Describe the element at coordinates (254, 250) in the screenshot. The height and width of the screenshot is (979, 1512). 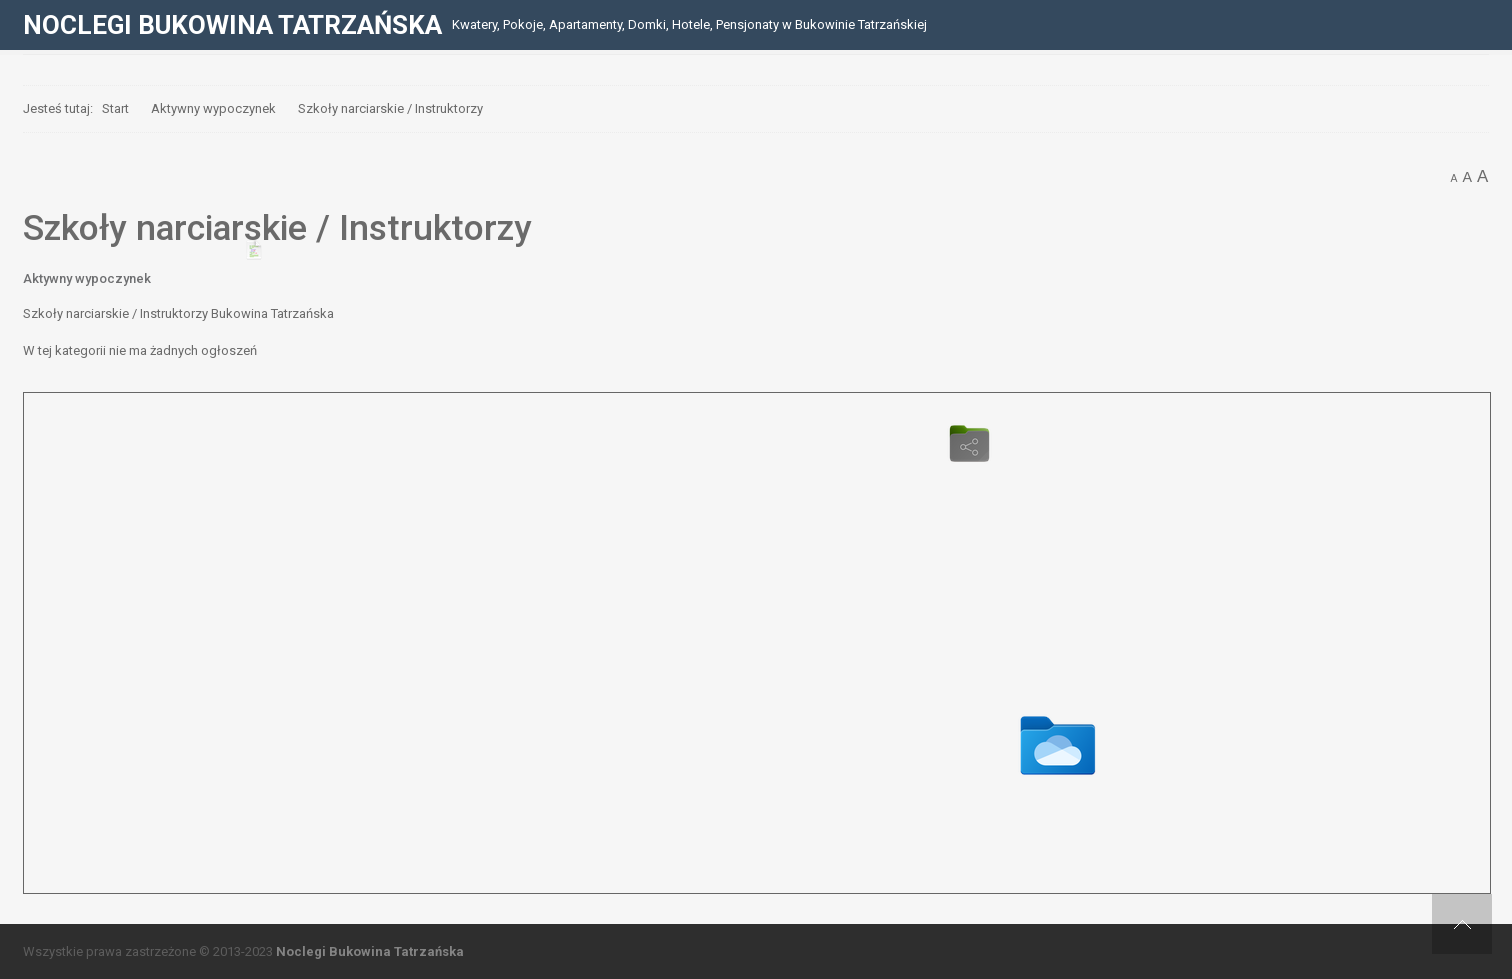
I see `a COBOL source code file` at that location.